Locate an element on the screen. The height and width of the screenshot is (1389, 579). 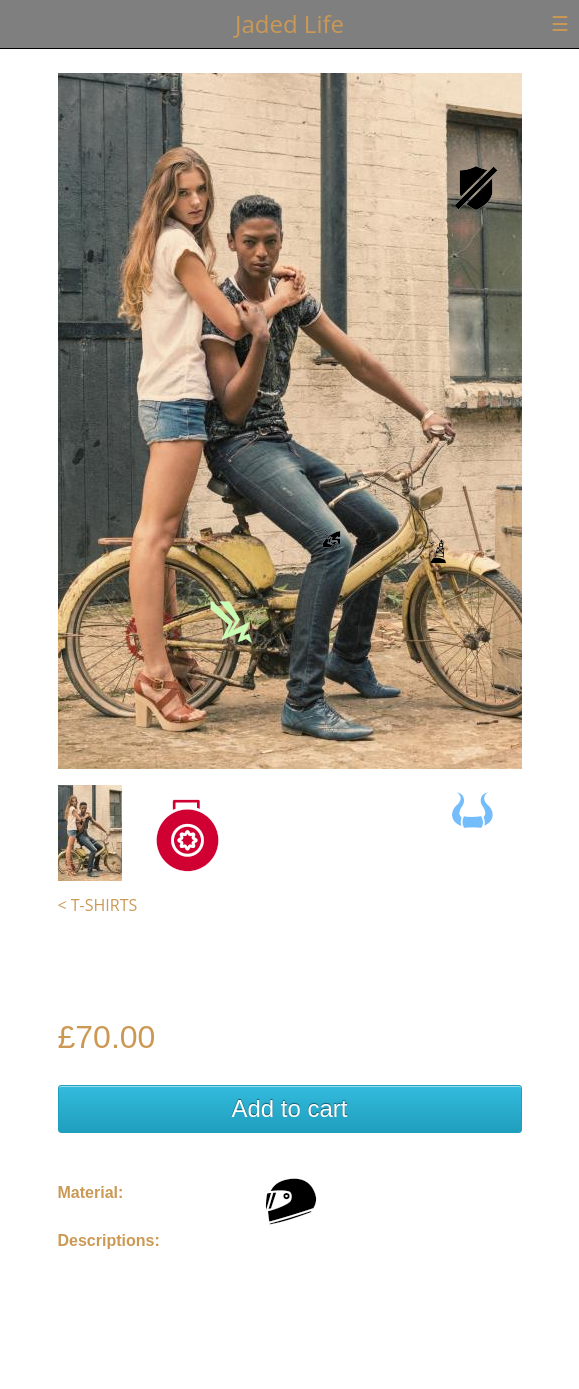
place a teller mine explosive in-game is located at coordinates (187, 835).